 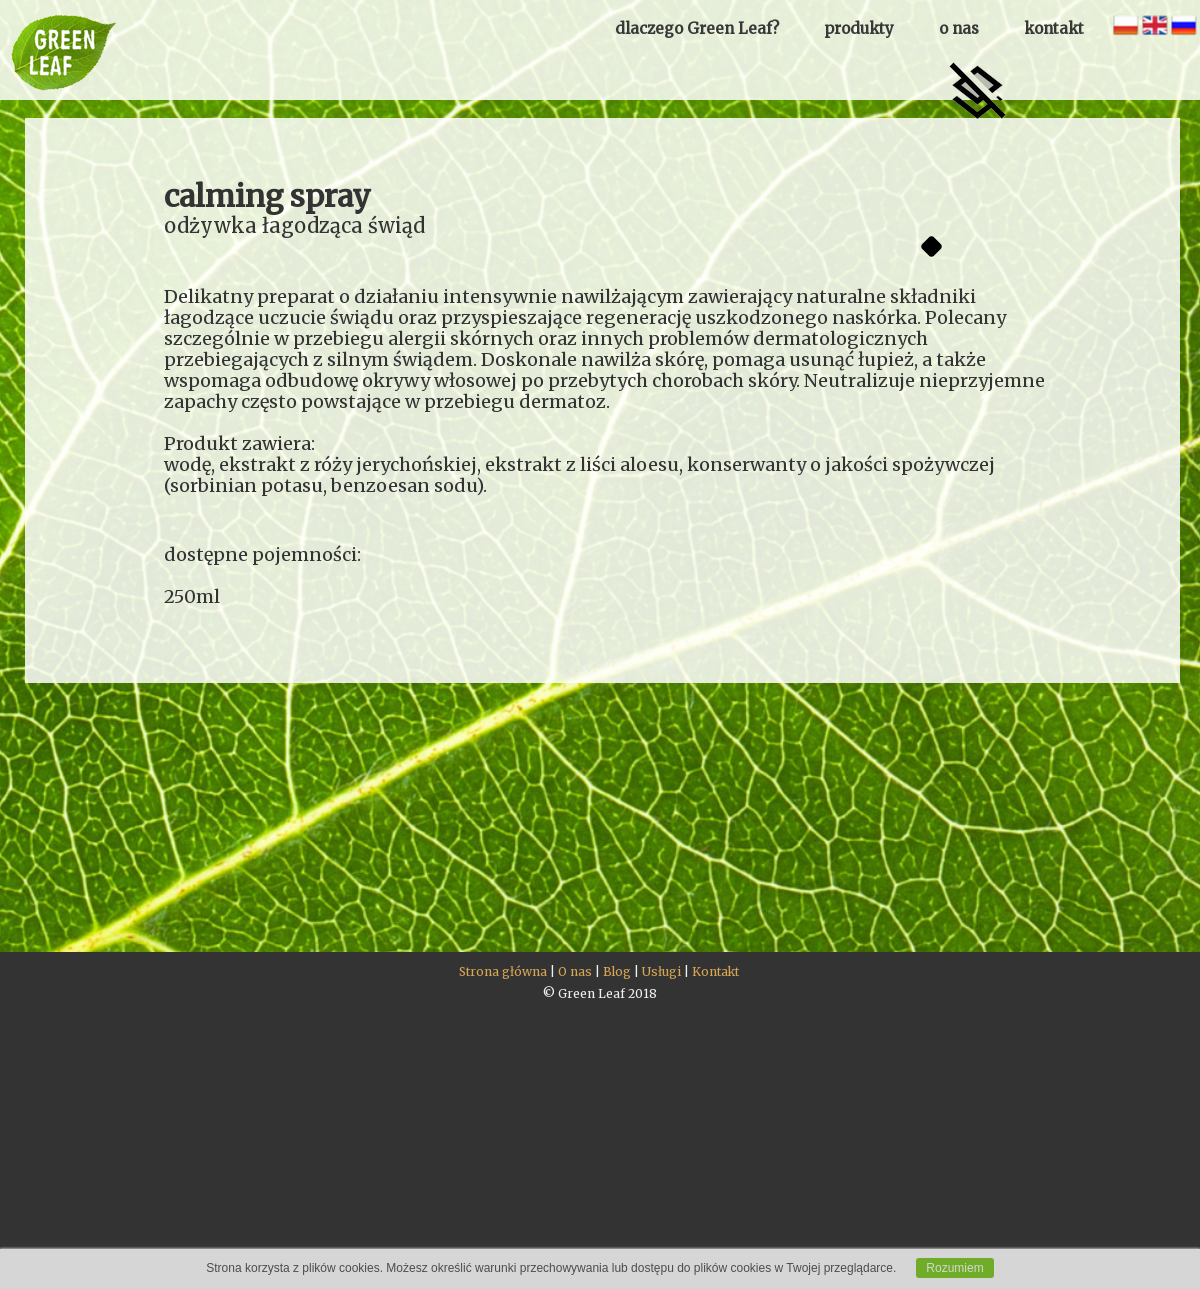 I want to click on clear all map layers, so click(x=977, y=93).